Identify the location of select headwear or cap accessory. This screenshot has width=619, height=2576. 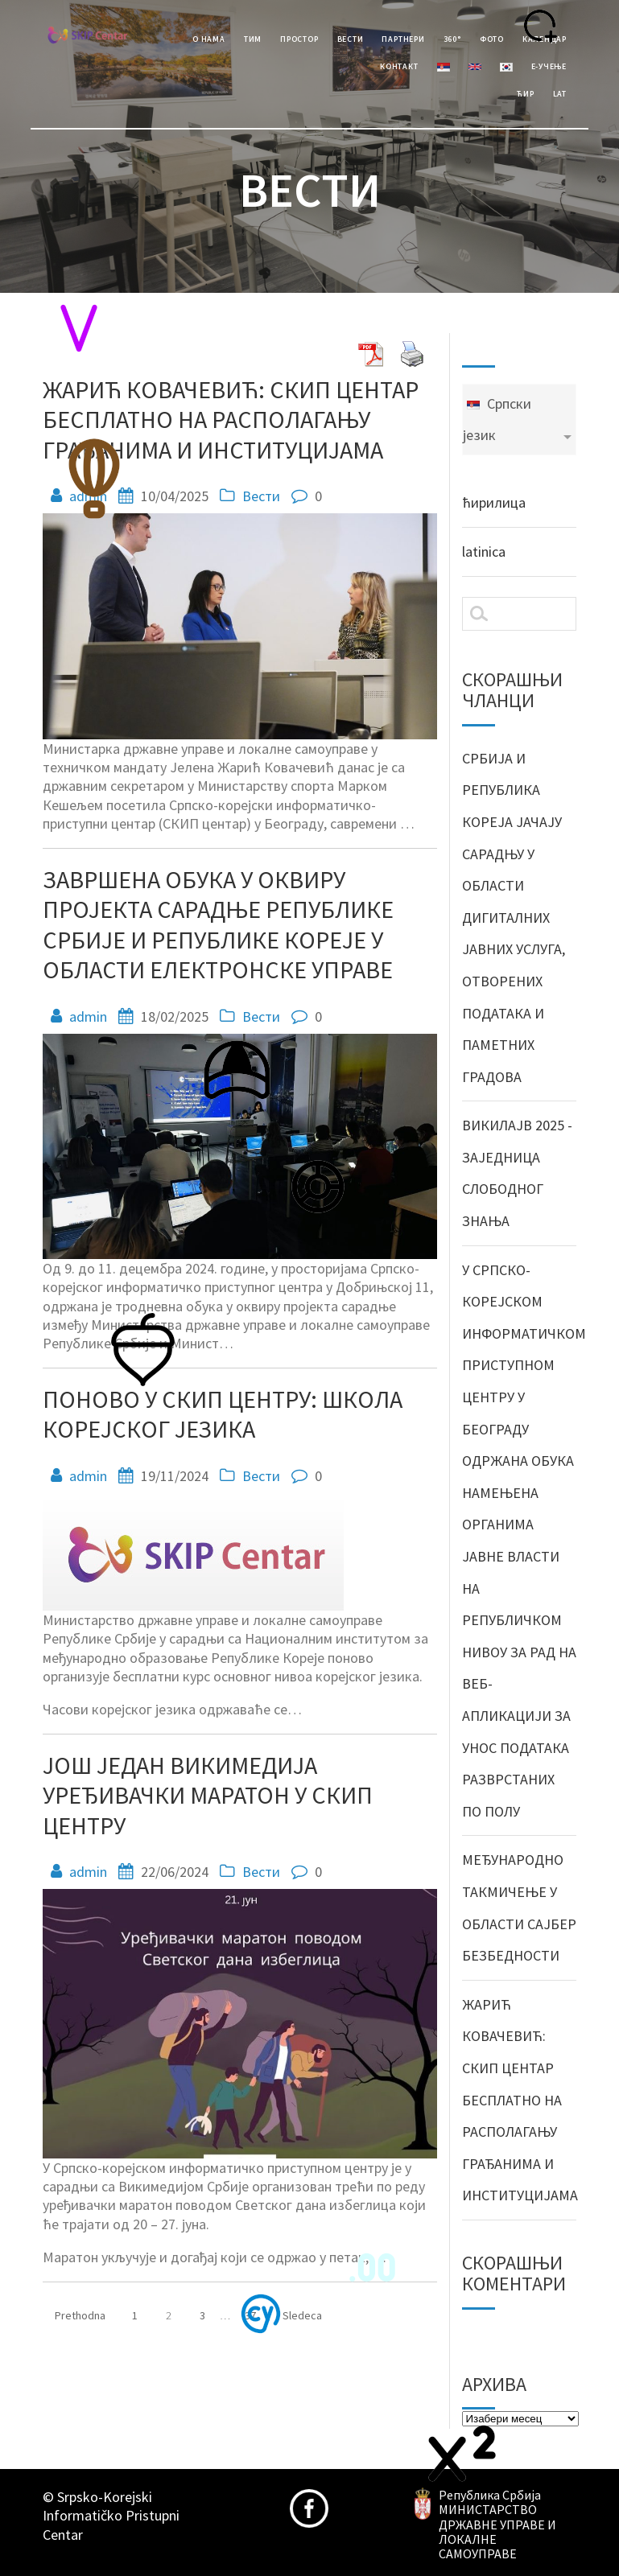
(237, 1073).